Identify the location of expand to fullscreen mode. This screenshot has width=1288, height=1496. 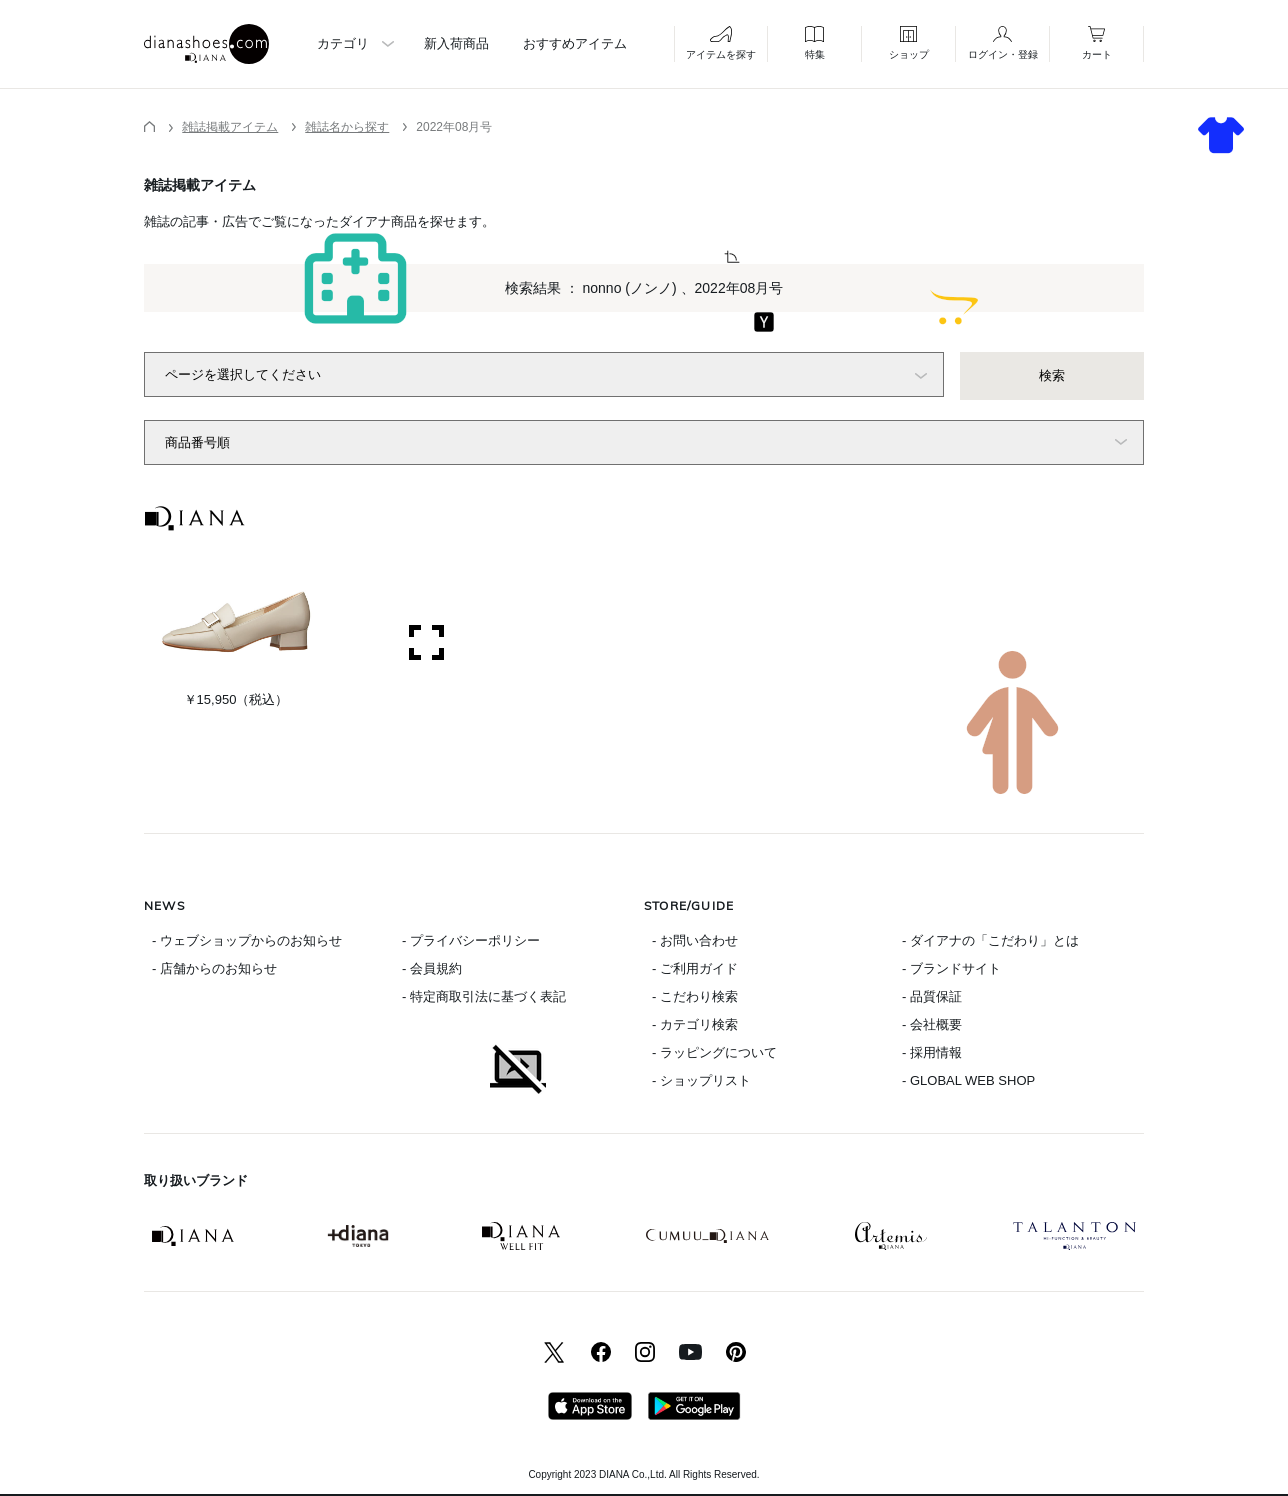
(426, 642).